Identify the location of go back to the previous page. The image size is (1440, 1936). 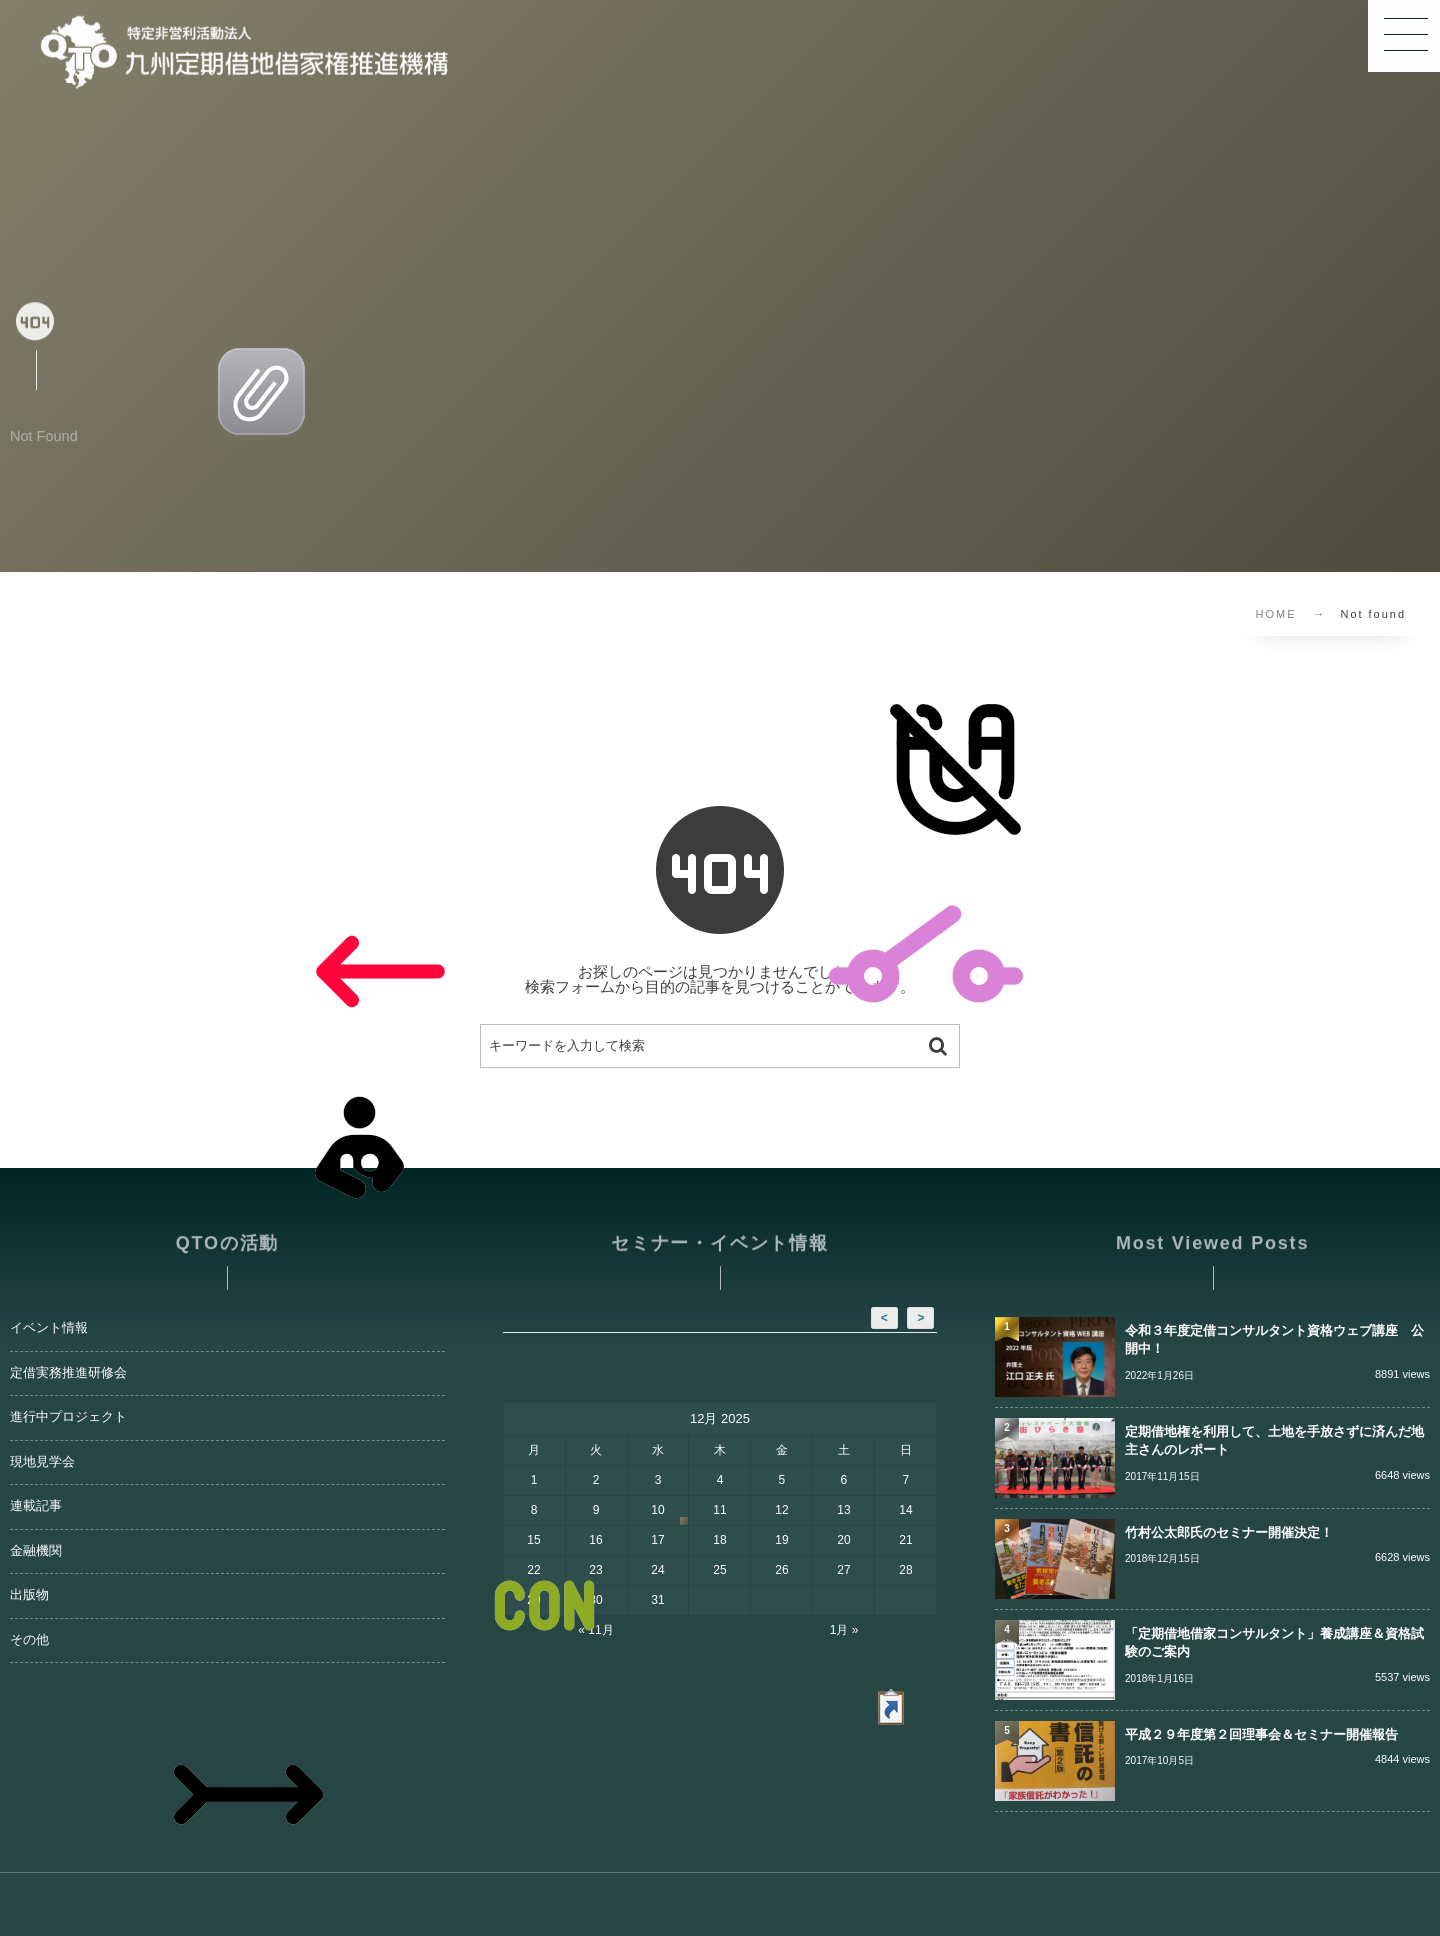
(380, 971).